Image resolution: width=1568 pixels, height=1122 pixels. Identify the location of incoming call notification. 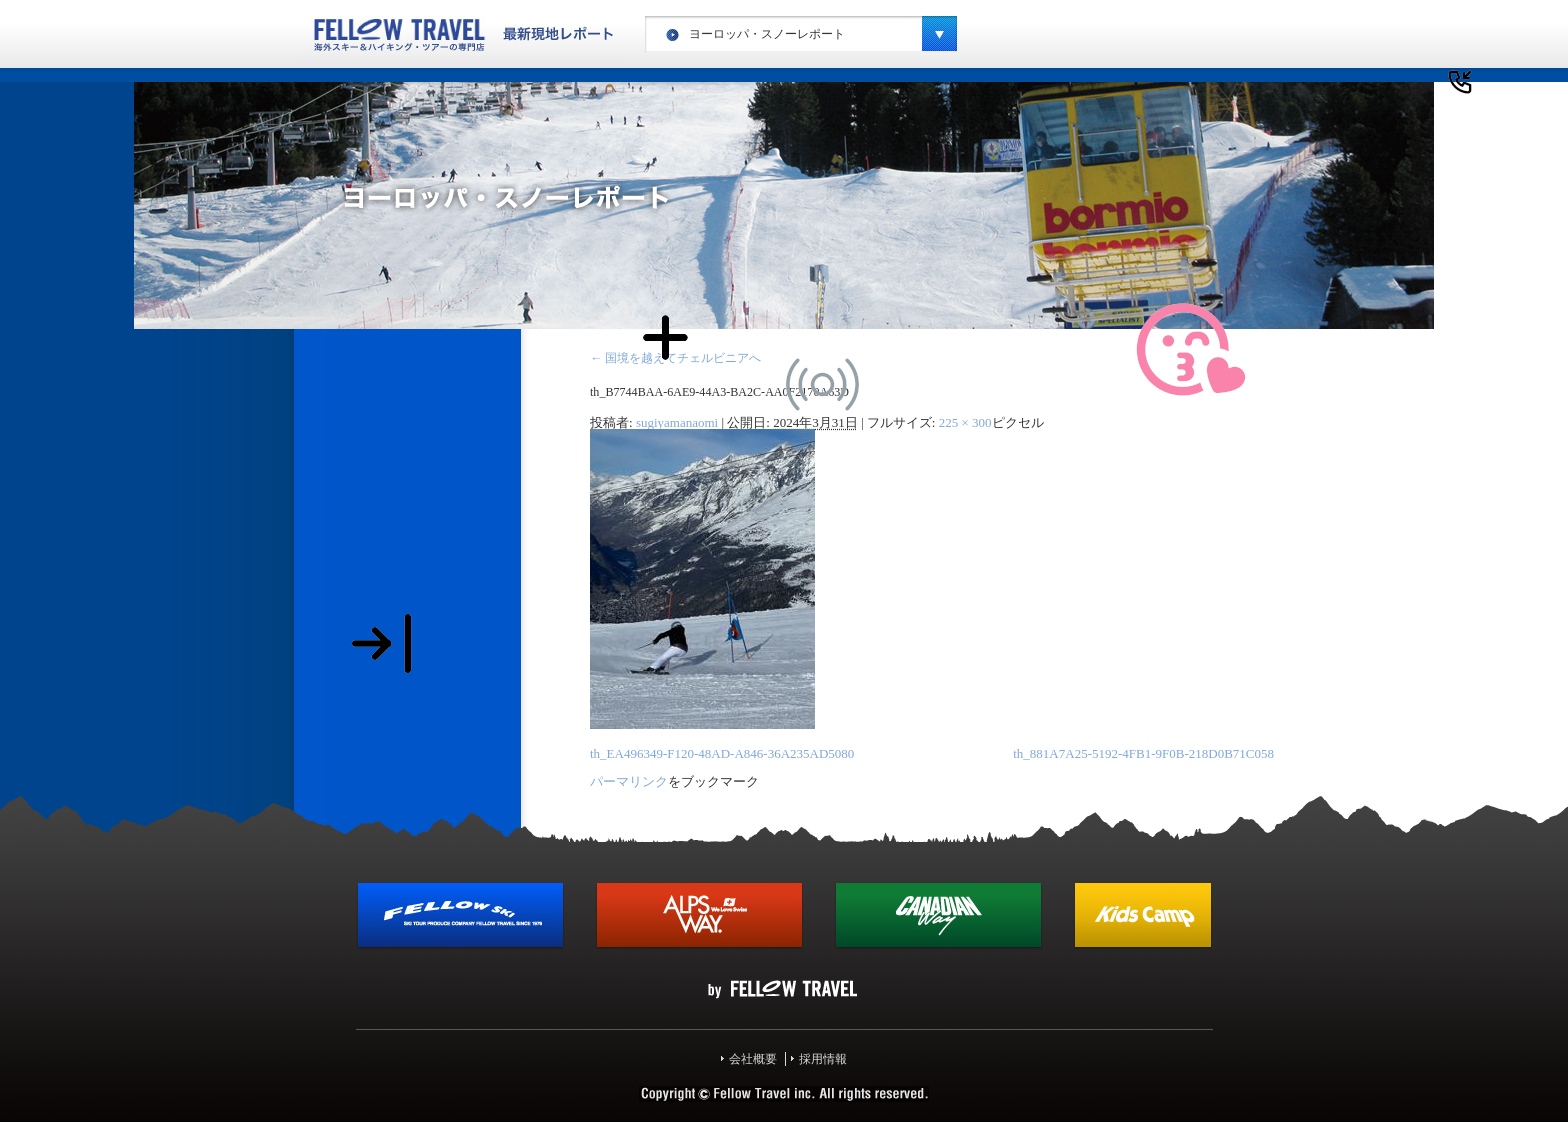
(1460, 81).